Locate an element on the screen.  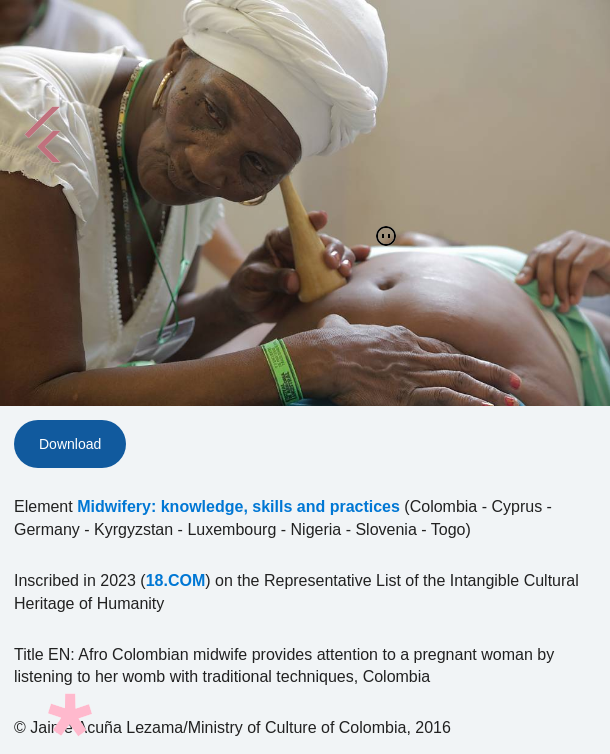
flutter framework logo is located at coordinates (45, 134).